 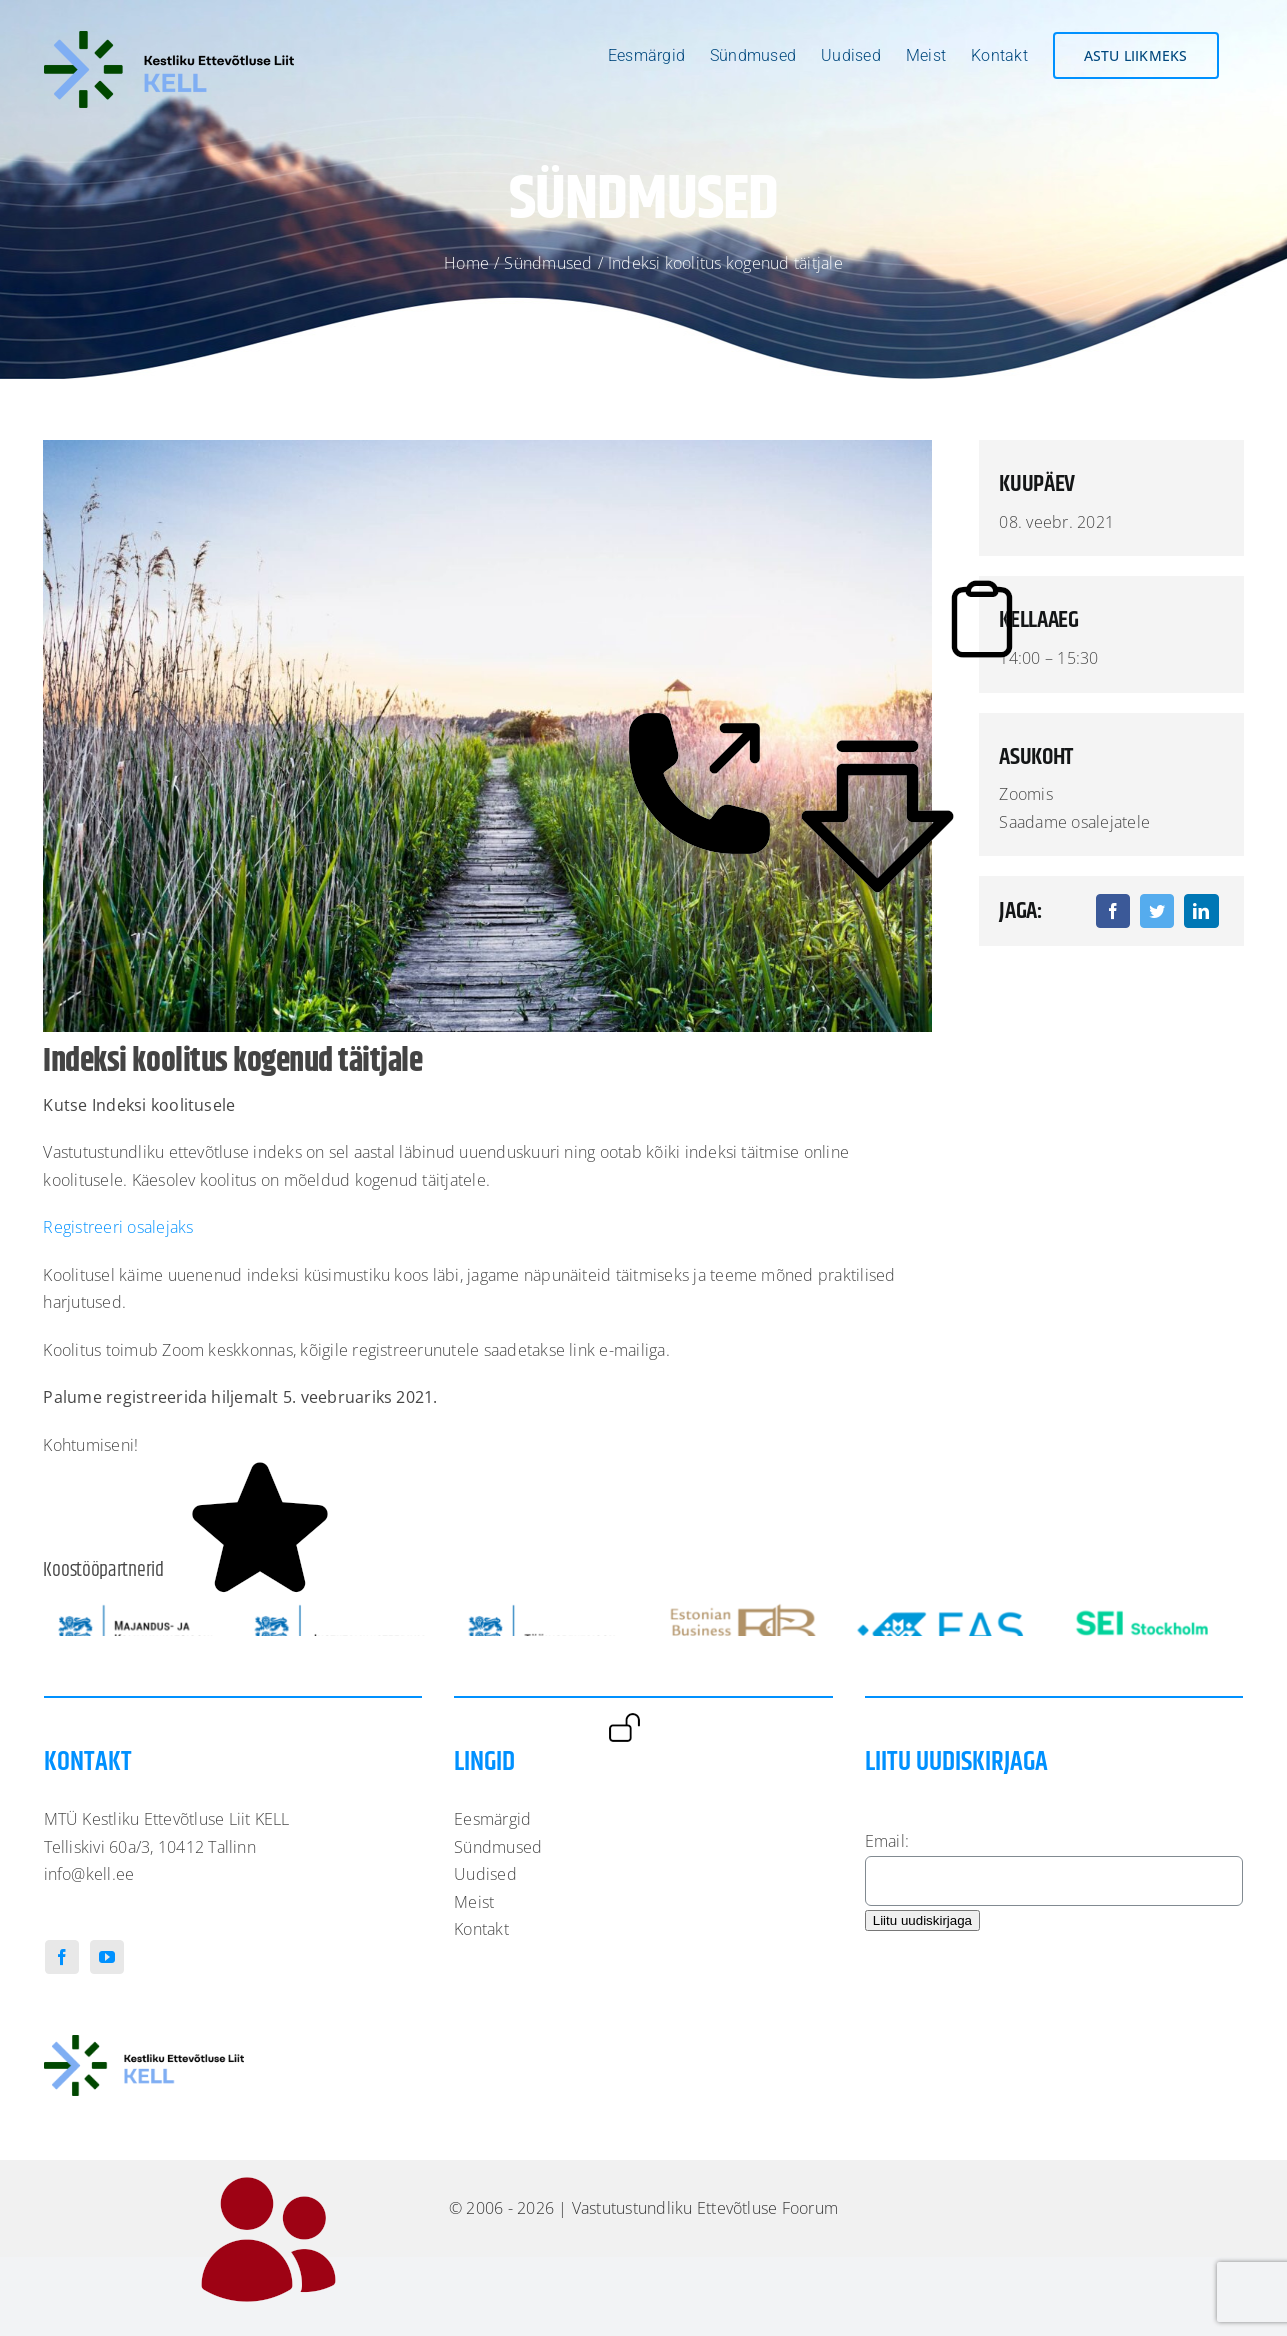 What do you see at coordinates (699, 783) in the screenshot?
I see `make an outgoing call` at bounding box center [699, 783].